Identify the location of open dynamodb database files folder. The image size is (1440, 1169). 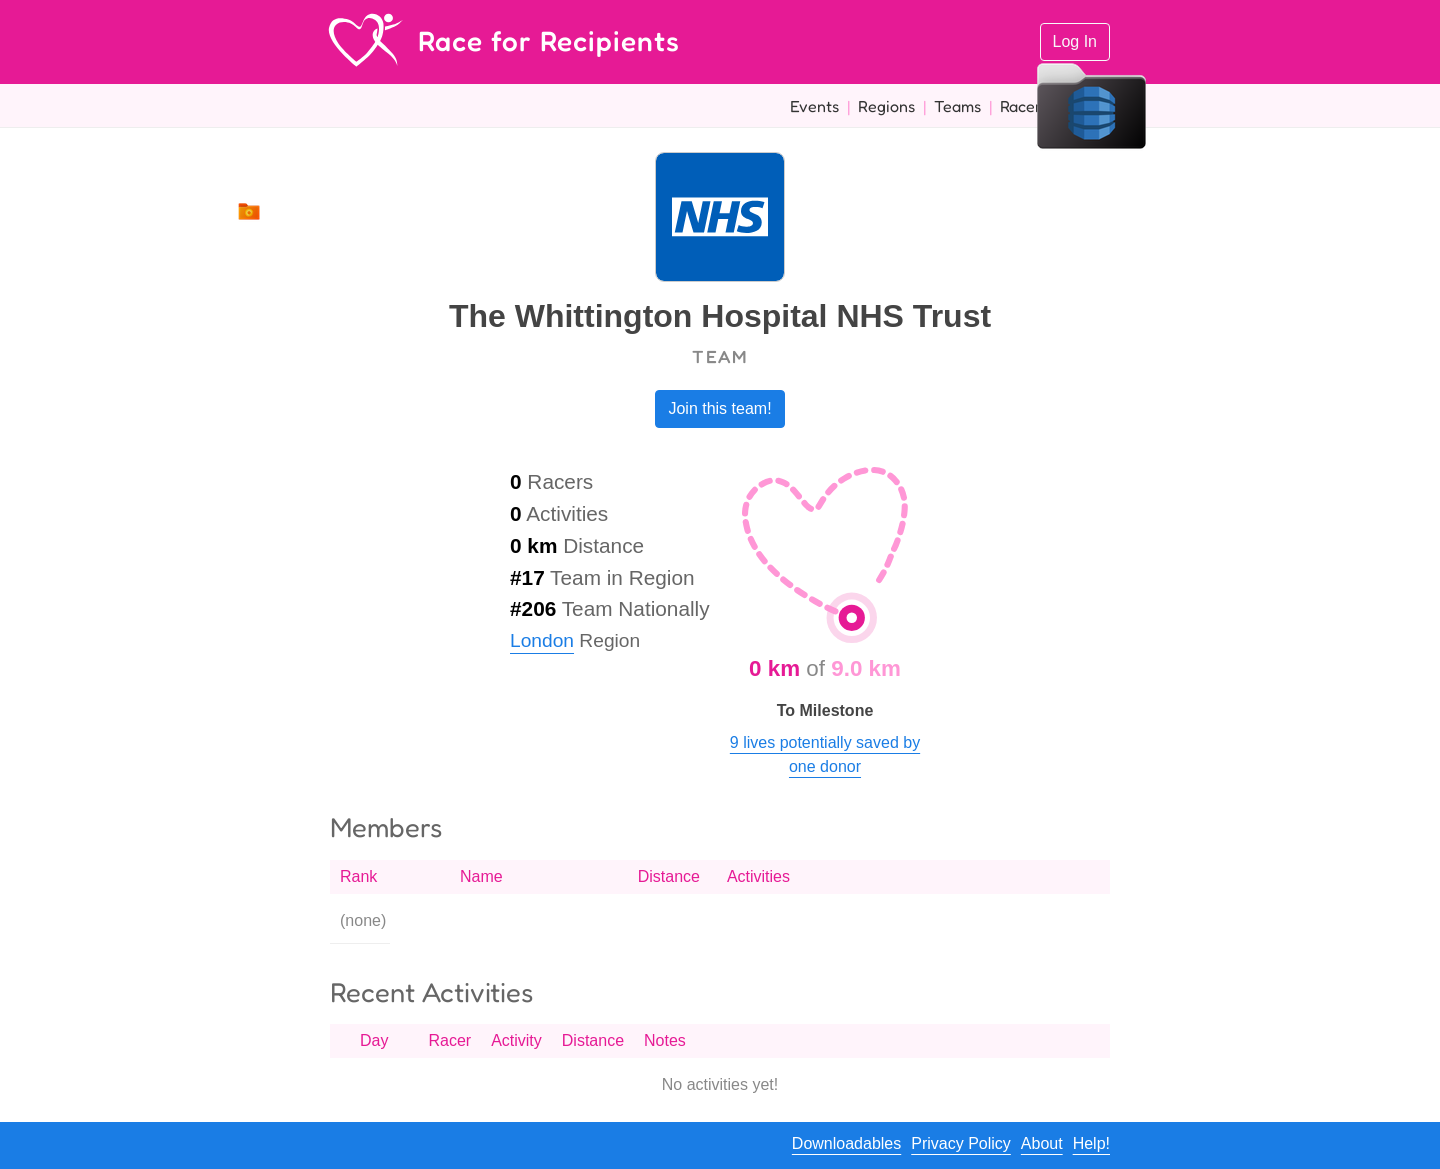
(1091, 109).